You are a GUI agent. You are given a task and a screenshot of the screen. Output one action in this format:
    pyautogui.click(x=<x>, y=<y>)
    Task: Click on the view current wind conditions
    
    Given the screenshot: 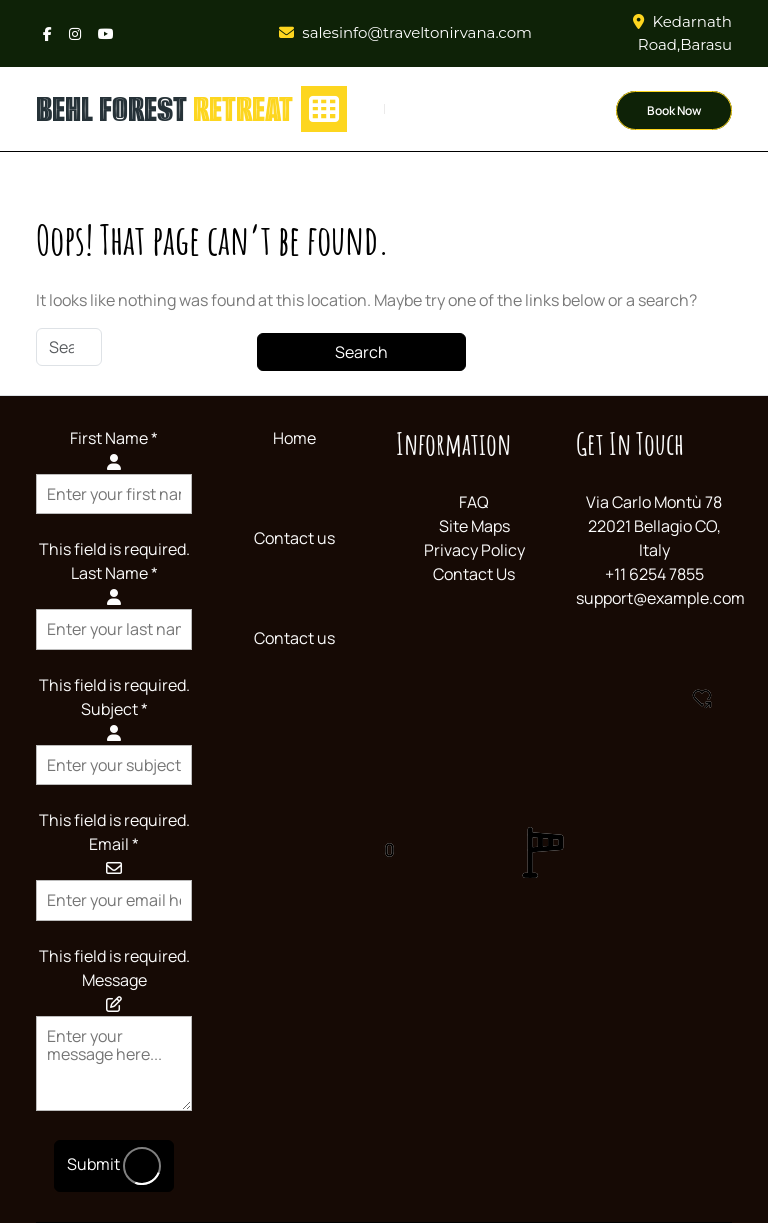 What is the action you would take?
    pyautogui.click(x=545, y=852)
    